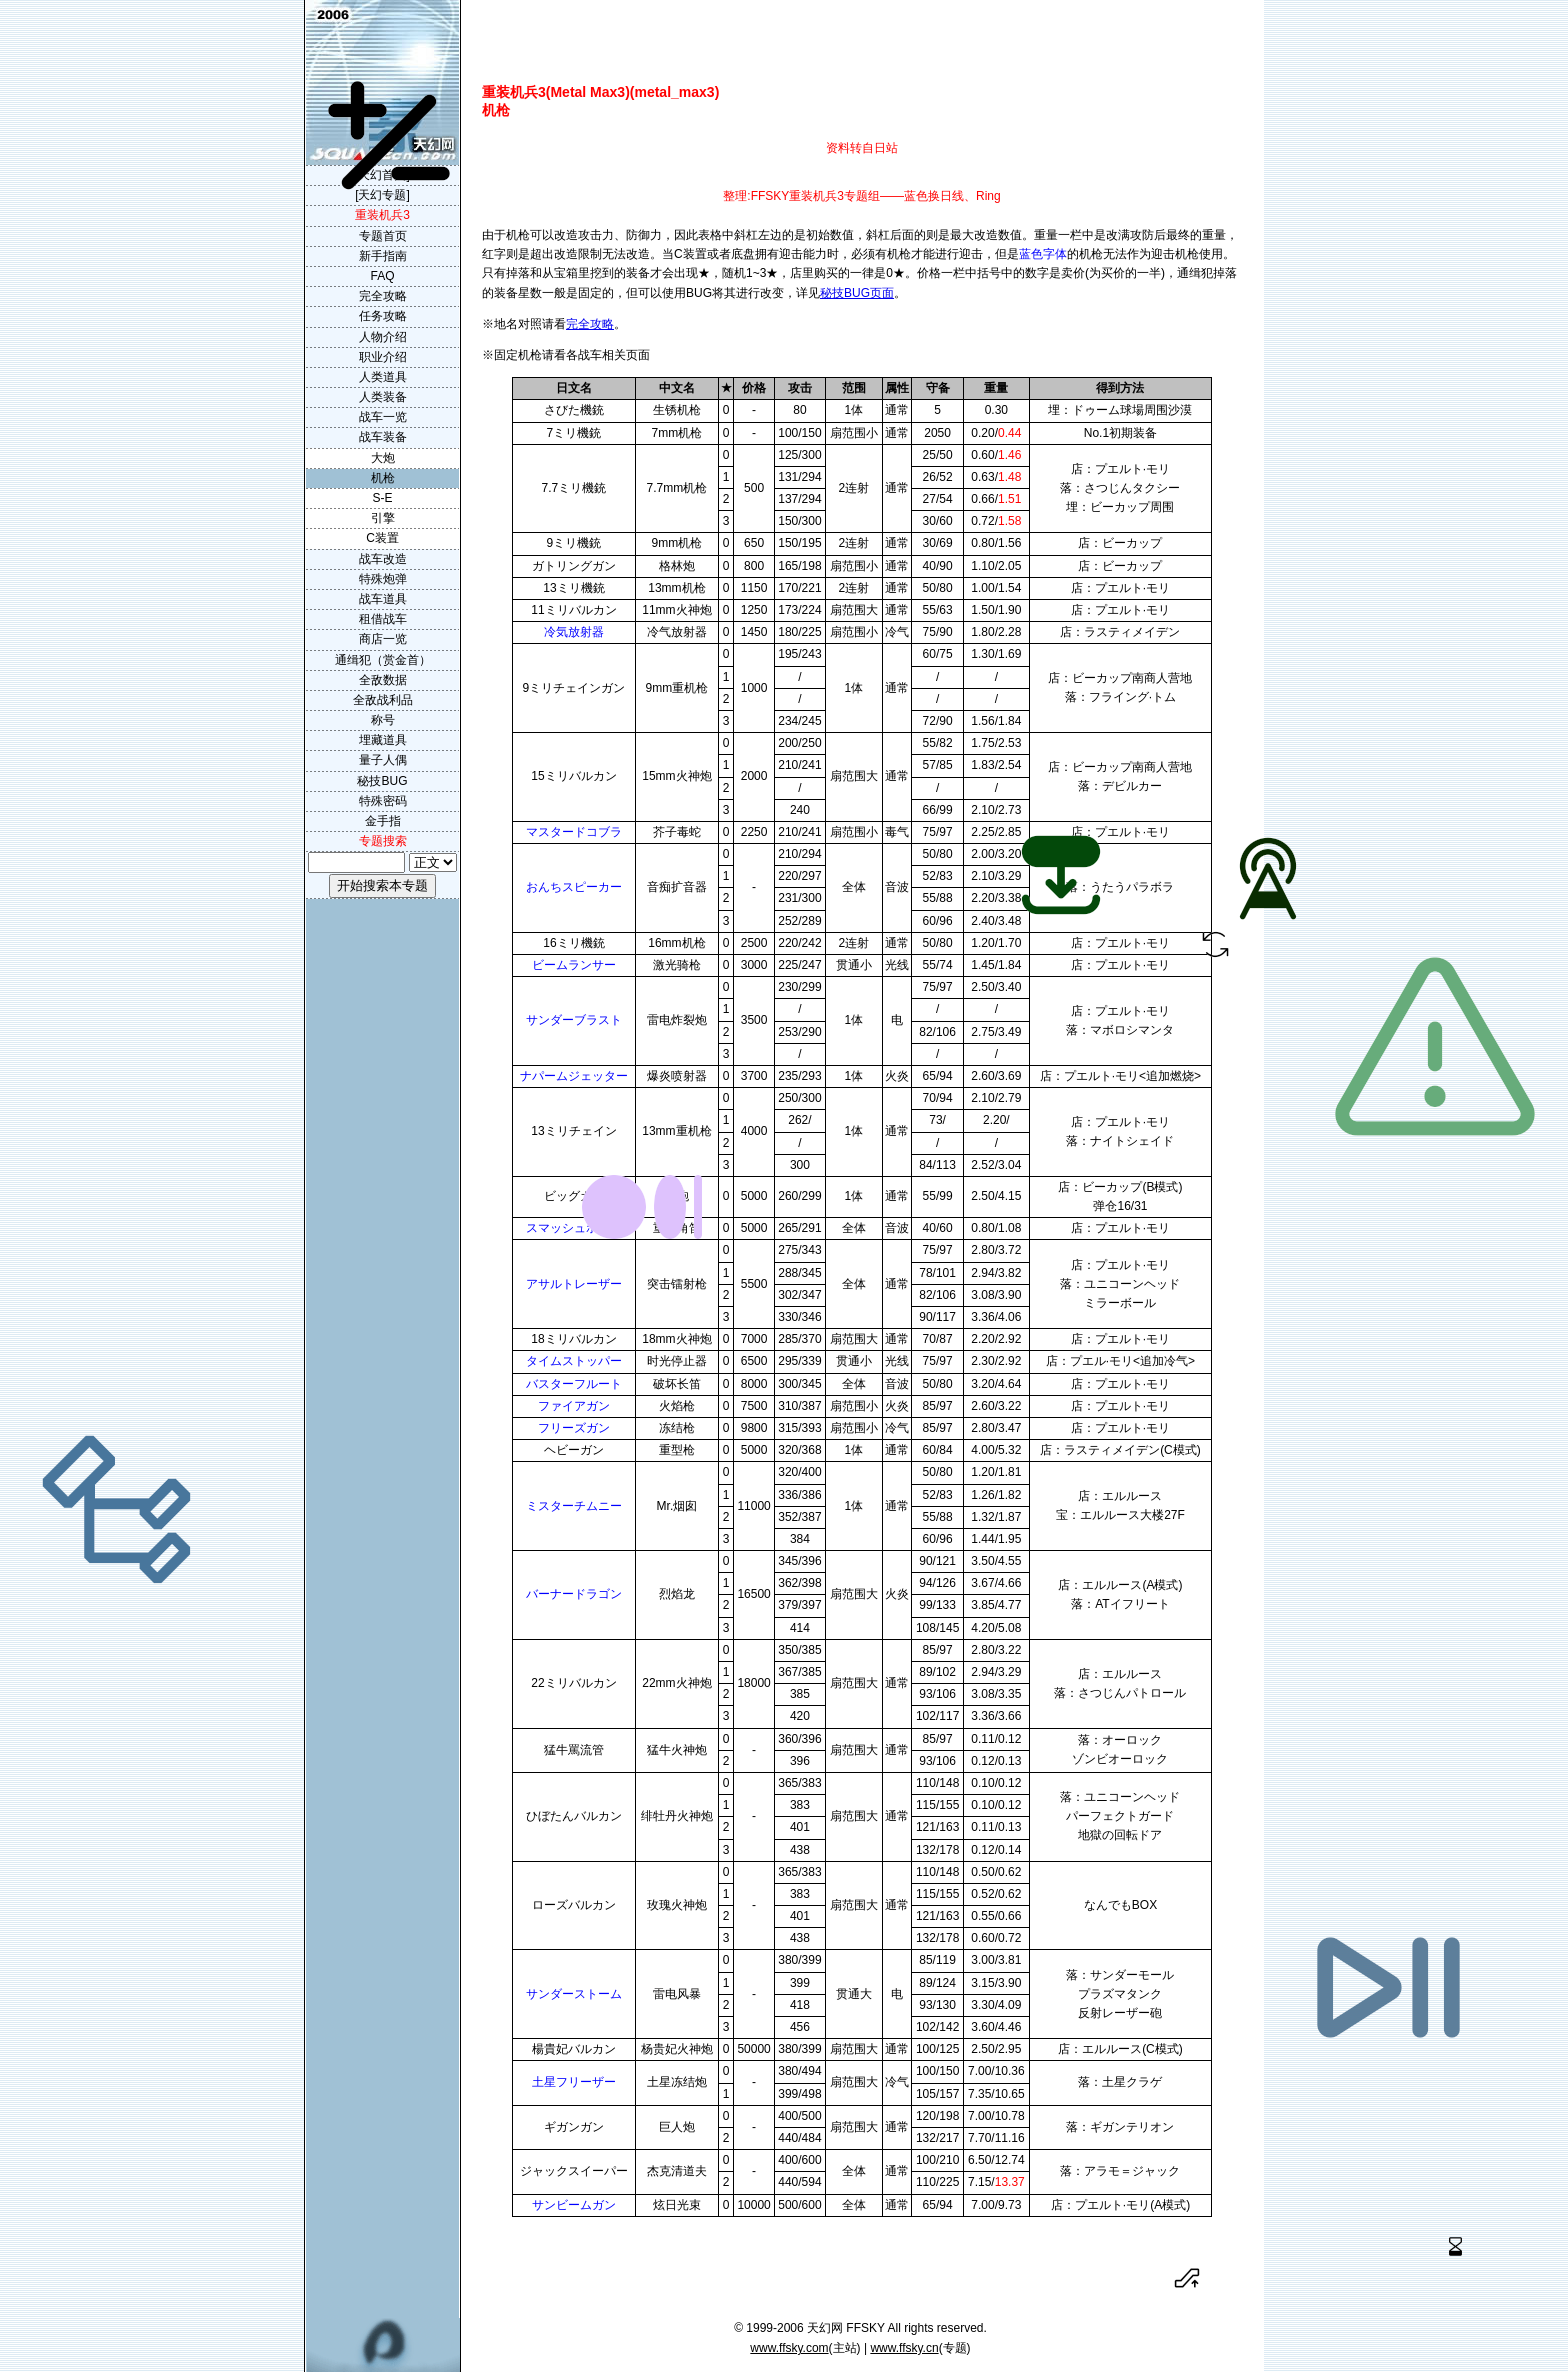 The height and width of the screenshot is (2372, 1568). What do you see at coordinates (1388, 1987) in the screenshot?
I see `toggle between play and pause for media playback` at bounding box center [1388, 1987].